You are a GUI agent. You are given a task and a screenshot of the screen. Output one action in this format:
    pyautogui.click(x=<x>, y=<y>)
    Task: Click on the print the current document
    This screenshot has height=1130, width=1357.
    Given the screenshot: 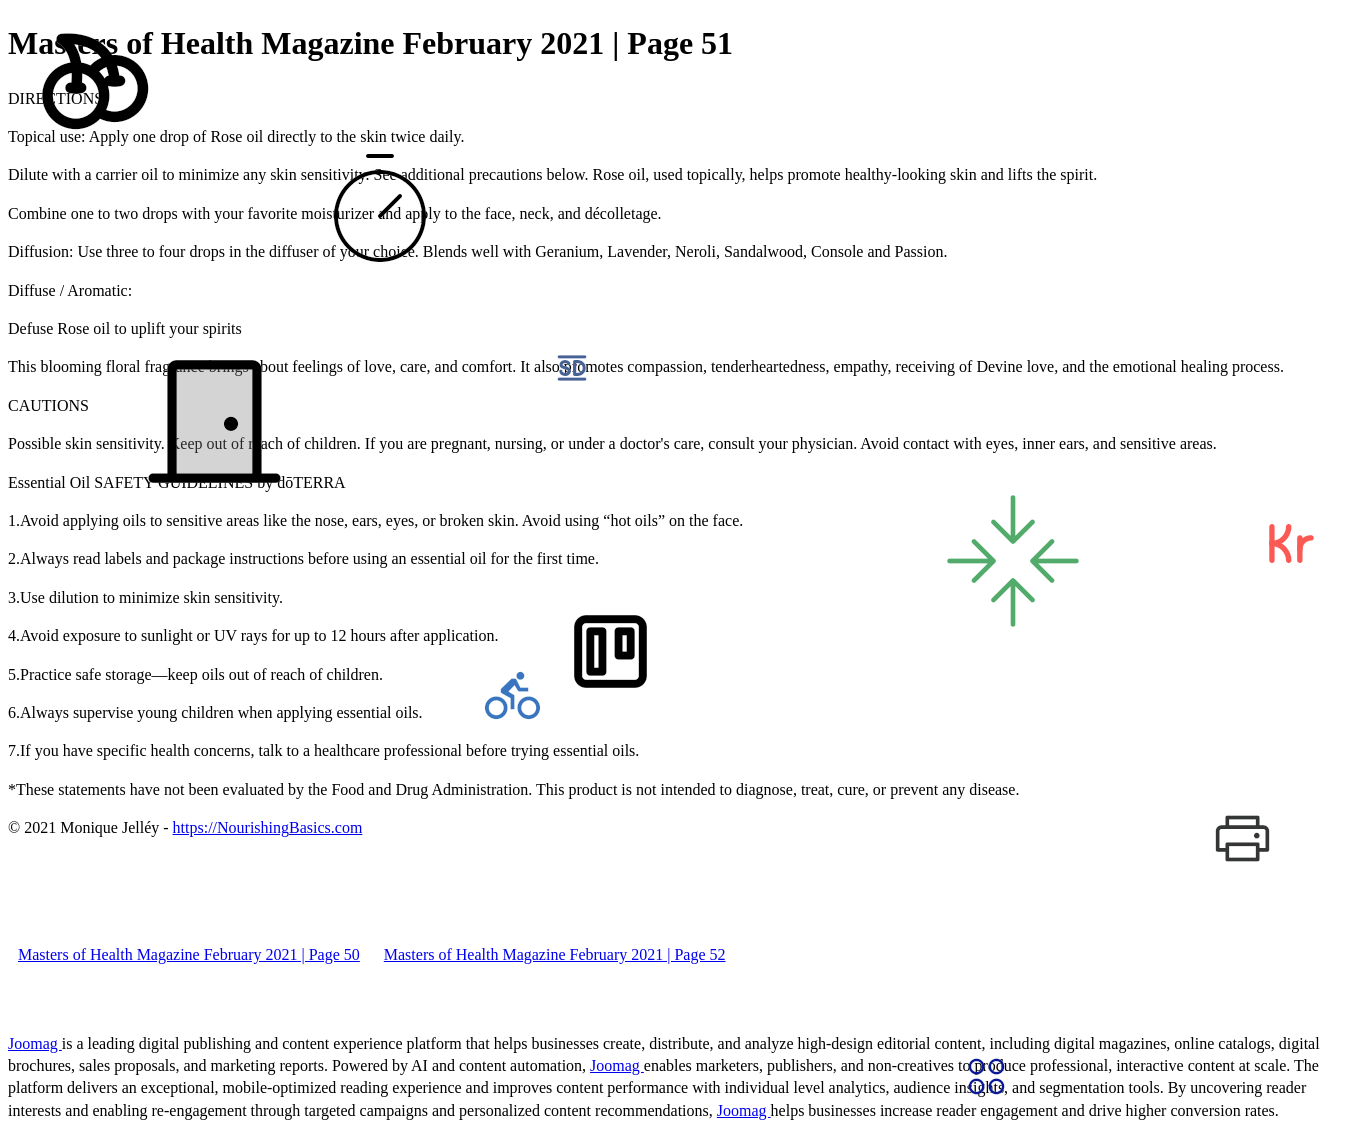 What is the action you would take?
    pyautogui.click(x=1242, y=838)
    